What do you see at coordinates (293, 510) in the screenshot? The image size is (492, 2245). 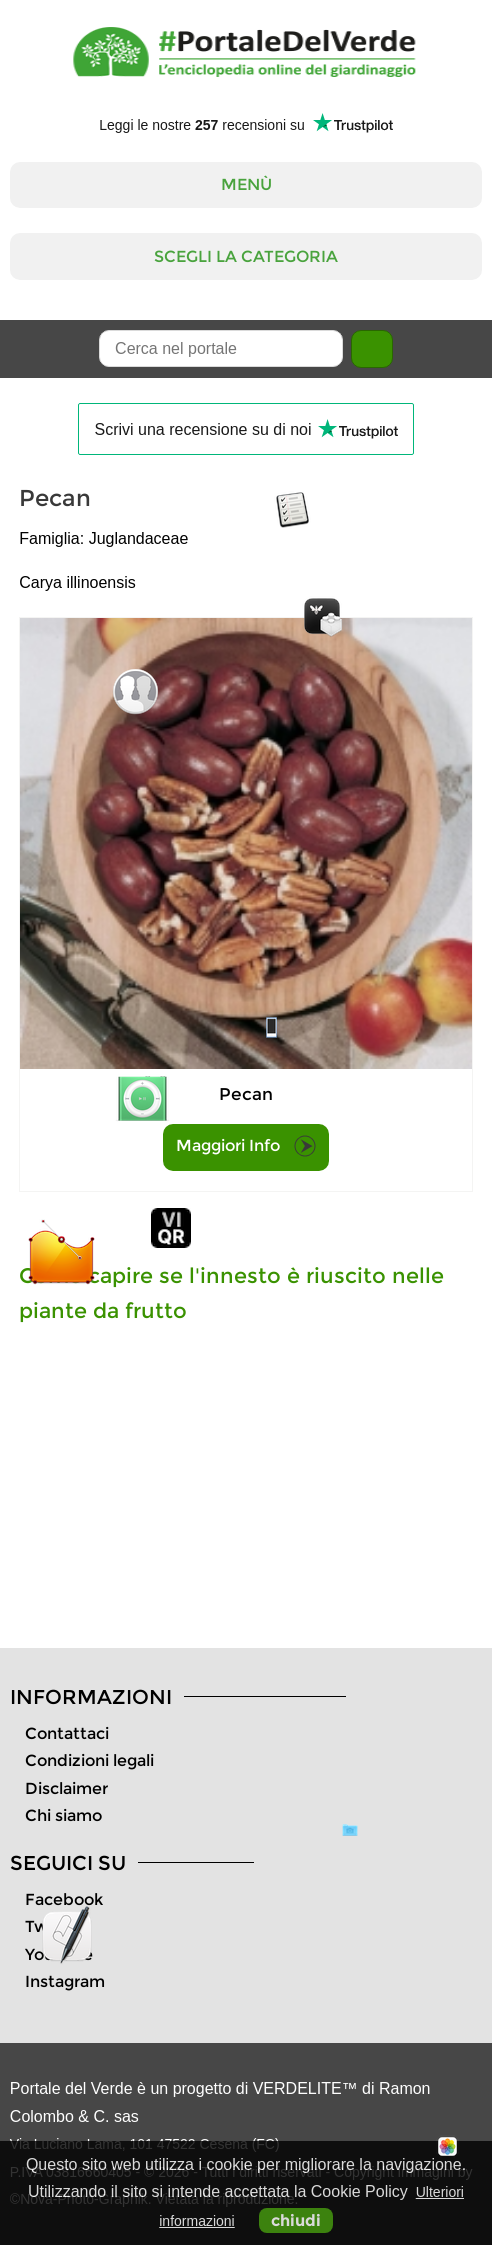 I see `open reminders preferences` at bounding box center [293, 510].